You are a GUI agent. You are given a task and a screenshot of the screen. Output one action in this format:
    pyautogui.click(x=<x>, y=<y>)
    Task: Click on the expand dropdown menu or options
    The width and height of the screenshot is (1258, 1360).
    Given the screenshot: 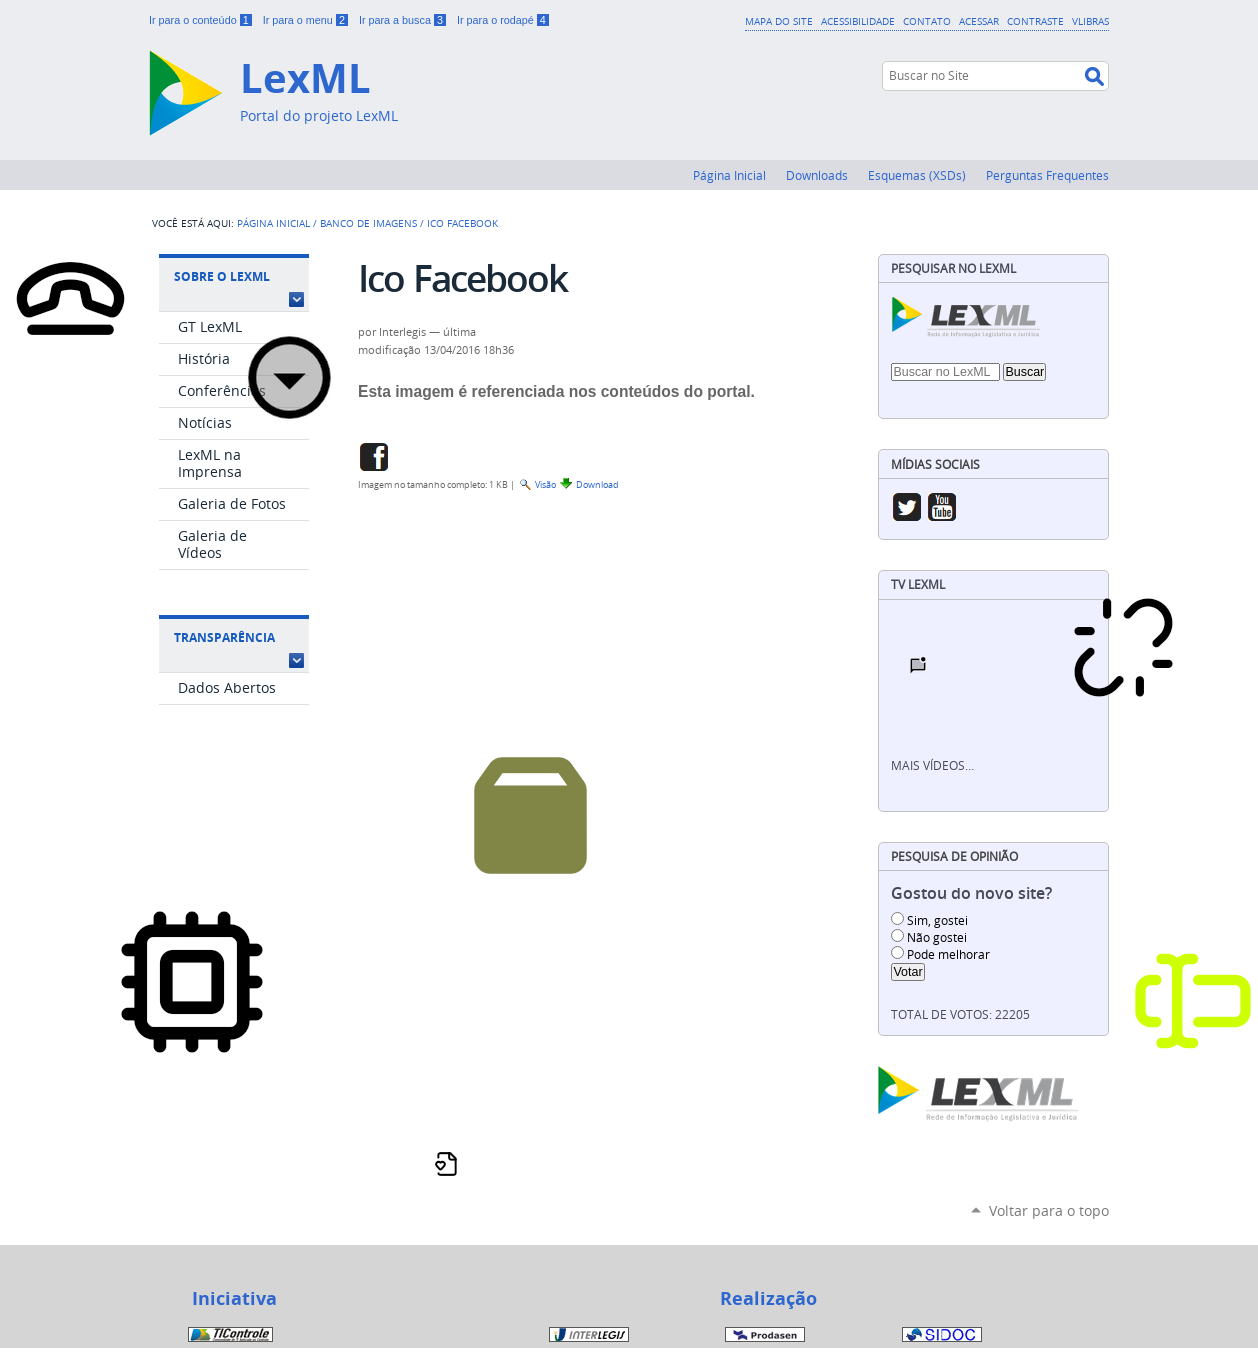 What is the action you would take?
    pyautogui.click(x=289, y=377)
    